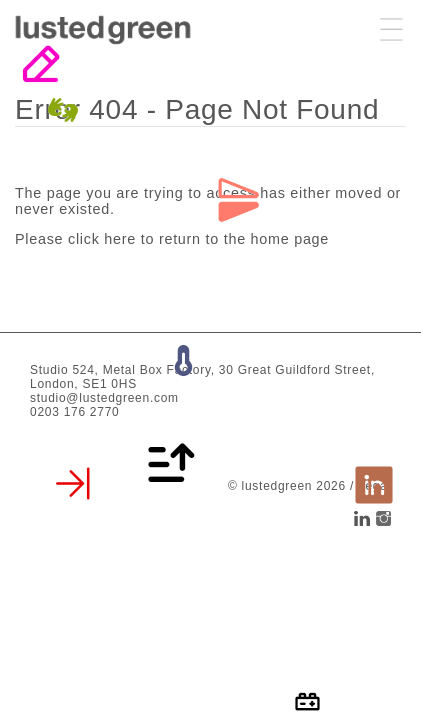  I want to click on indicates high temperature or heat level, so click(183, 360).